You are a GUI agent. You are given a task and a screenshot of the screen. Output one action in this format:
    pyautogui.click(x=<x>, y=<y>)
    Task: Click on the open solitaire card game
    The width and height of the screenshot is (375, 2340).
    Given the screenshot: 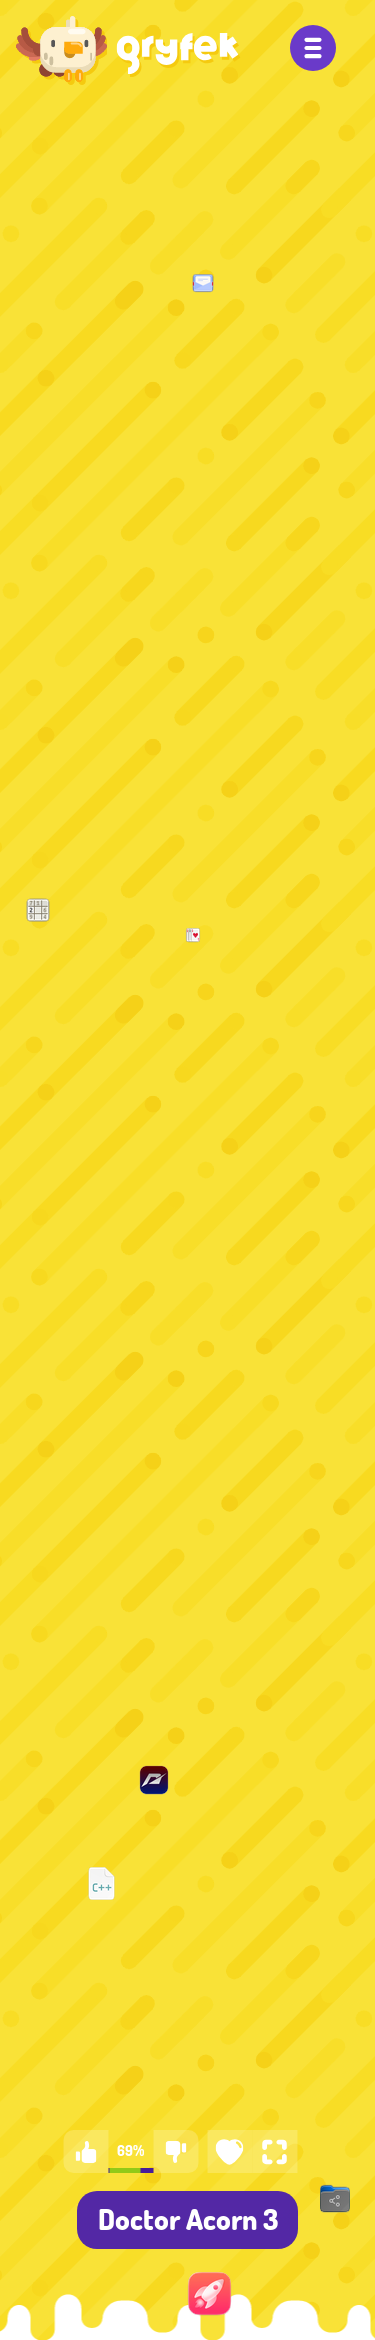 What is the action you would take?
    pyautogui.click(x=193, y=935)
    